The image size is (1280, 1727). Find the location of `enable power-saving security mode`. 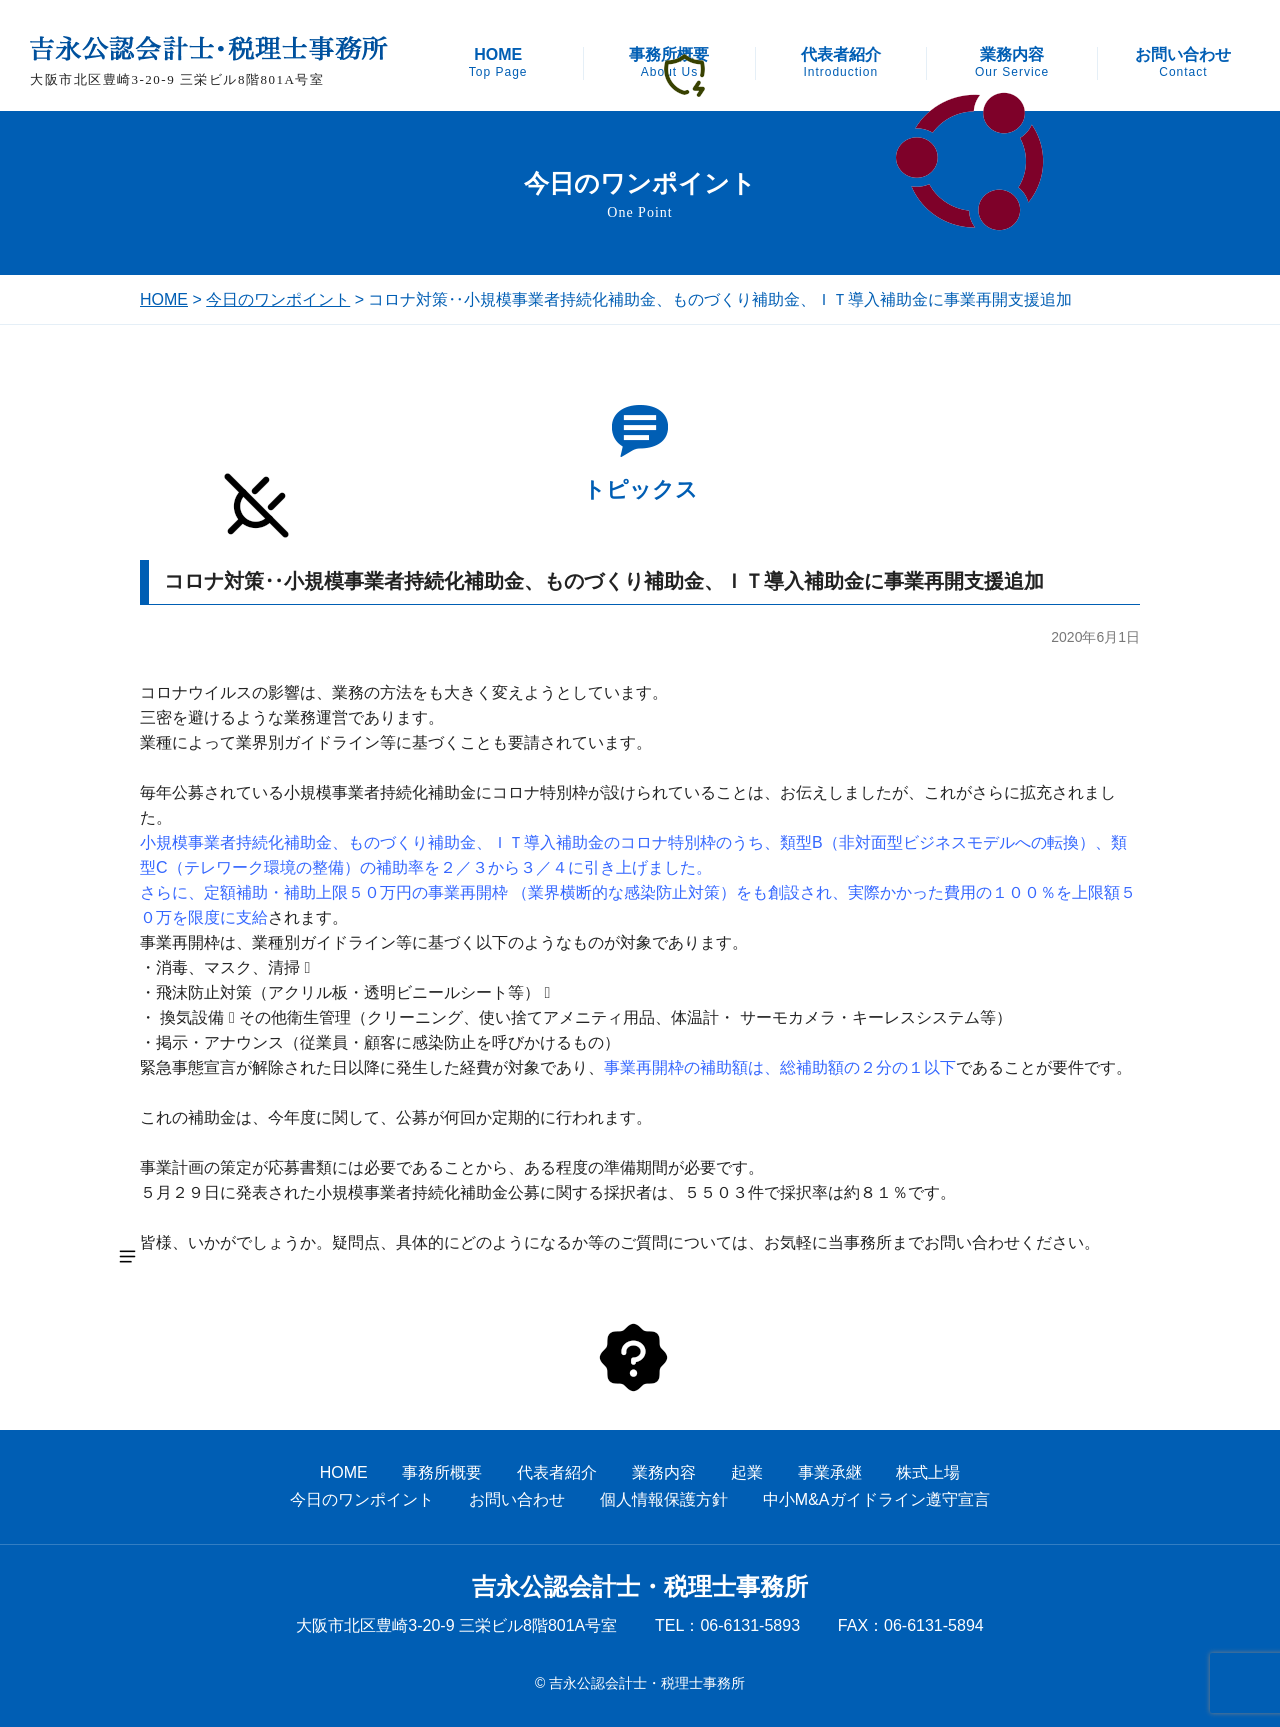

enable power-saving security mode is located at coordinates (684, 74).